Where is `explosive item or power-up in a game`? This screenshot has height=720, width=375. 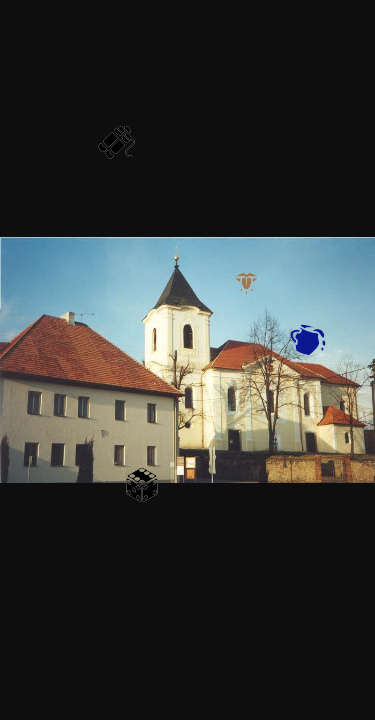
explosive item or power-up in a game is located at coordinates (116, 140).